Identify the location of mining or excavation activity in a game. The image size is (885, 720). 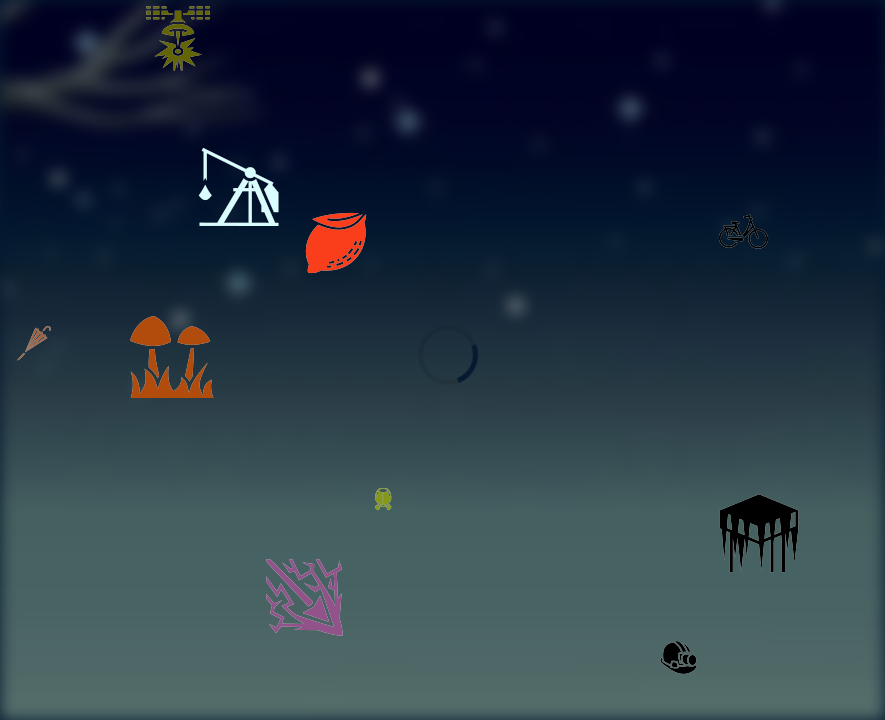
(678, 657).